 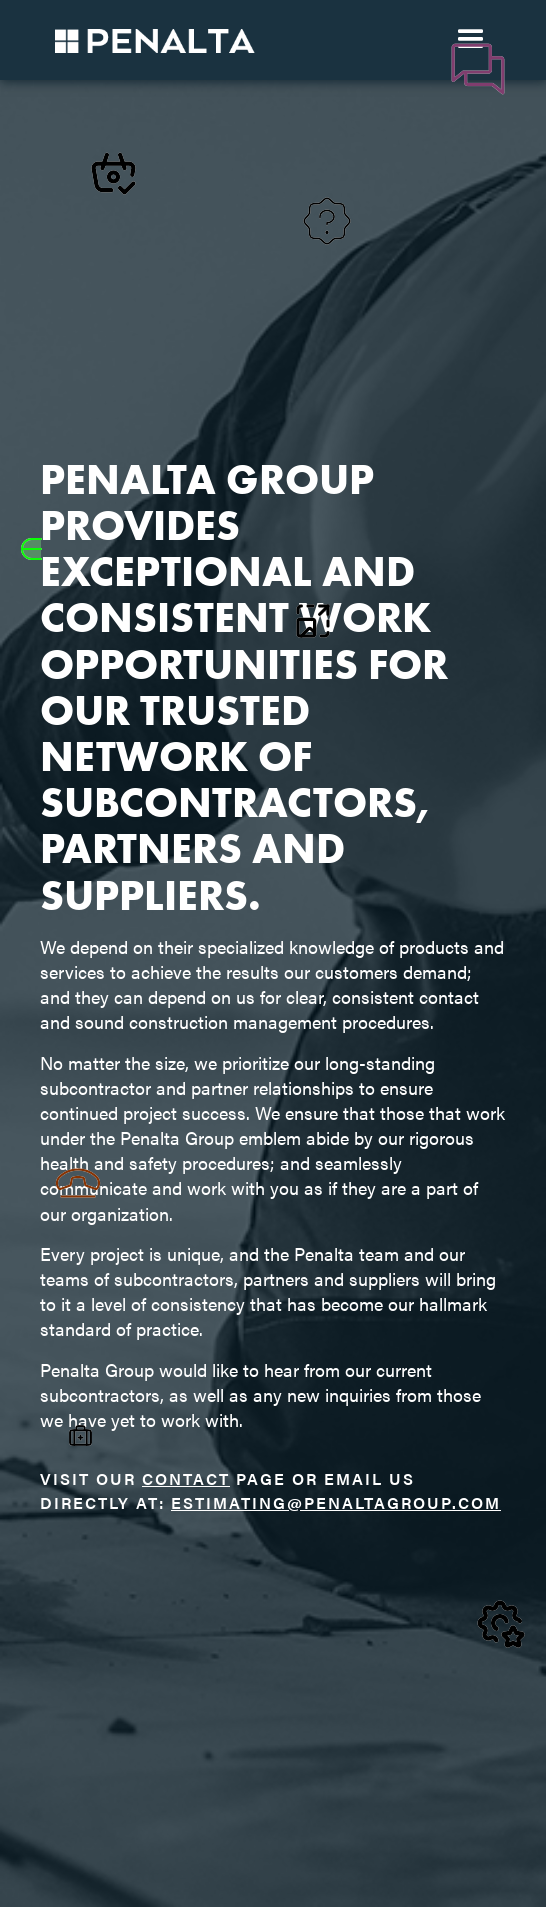 What do you see at coordinates (32, 549) in the screenshot?
I see `indicates set membership in mathematical notation` at bounding box center [32, 549].